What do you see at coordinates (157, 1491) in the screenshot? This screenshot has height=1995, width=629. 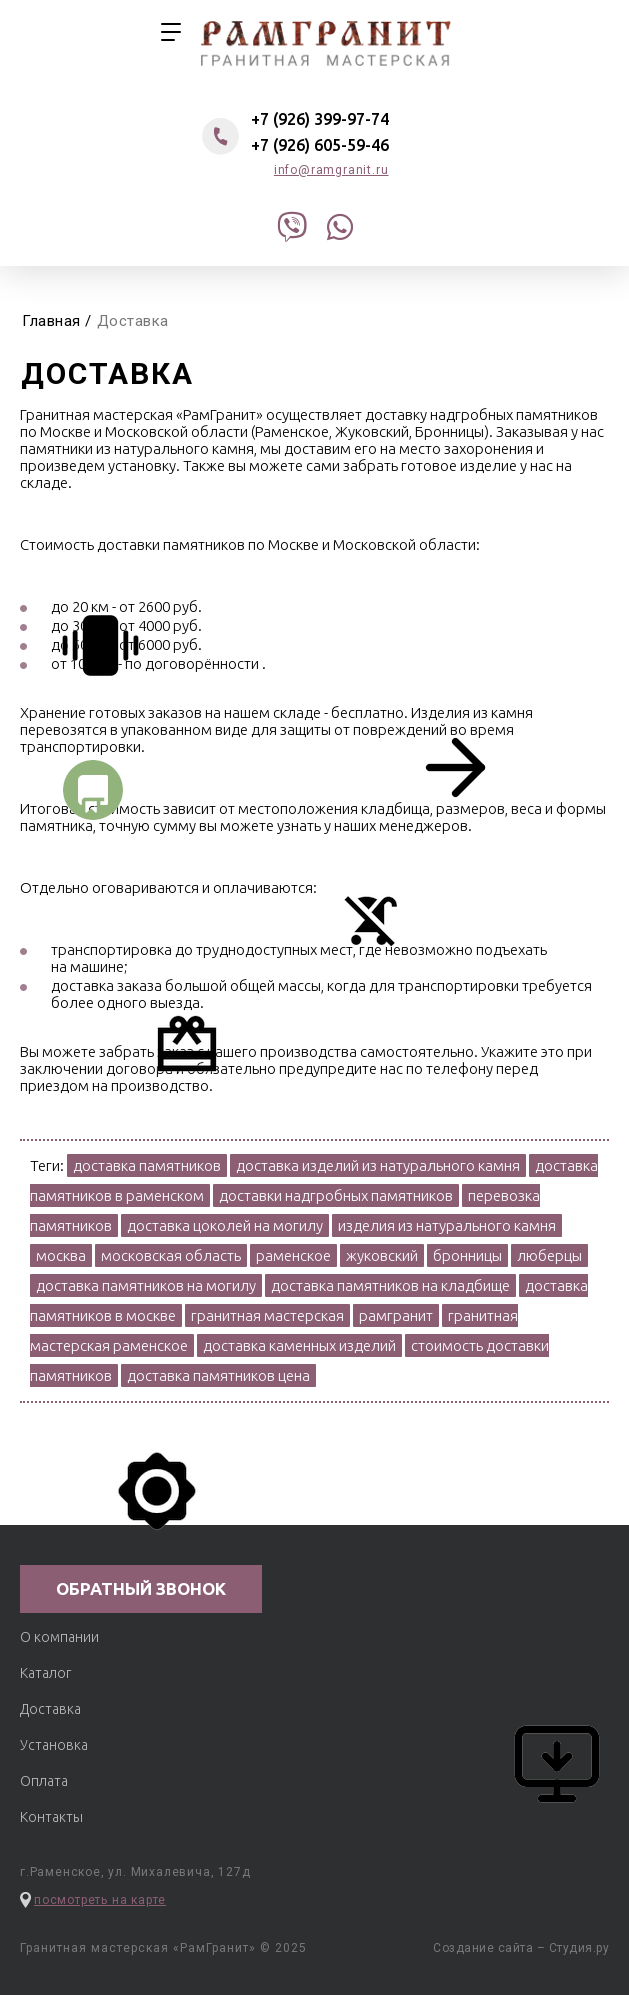 I see `increase screen brightness` at bounding box center [157, 1491].